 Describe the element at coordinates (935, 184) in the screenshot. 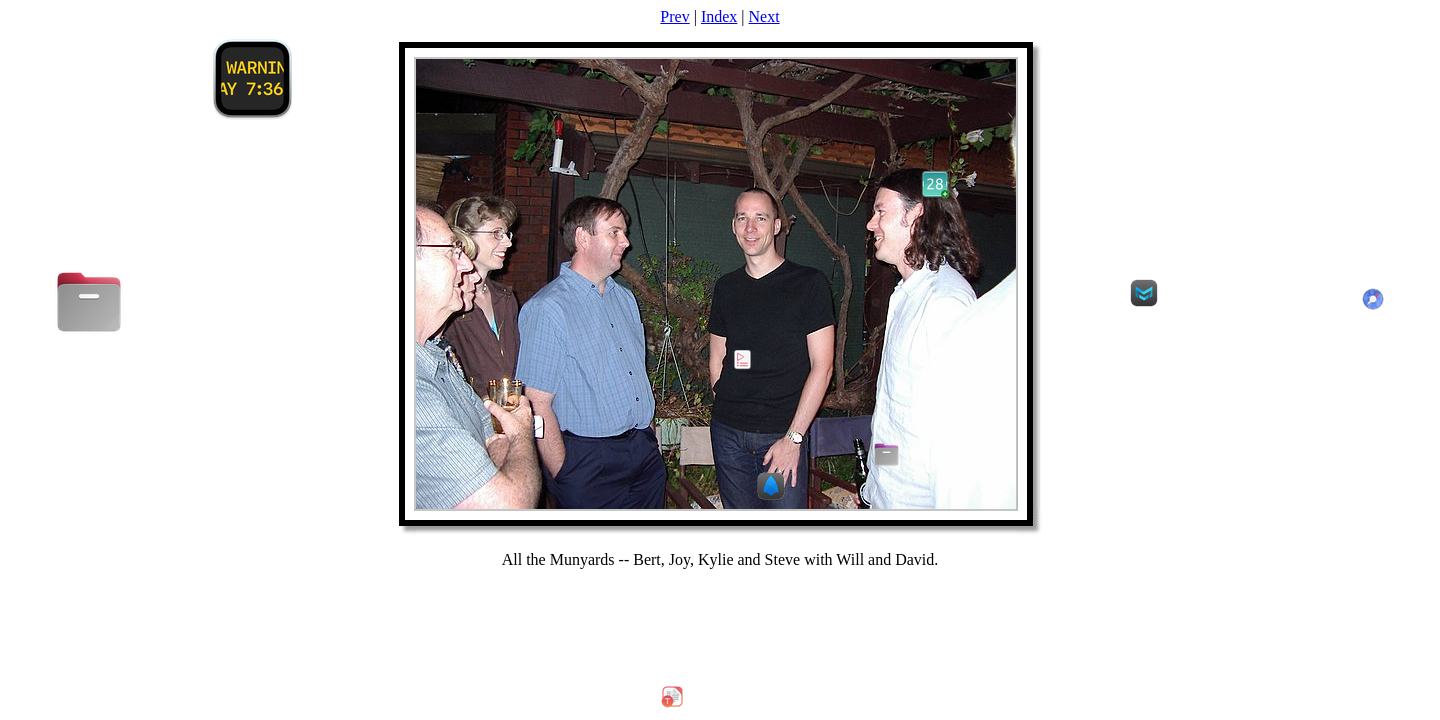

I see `create a new calendar appointment` at that location.